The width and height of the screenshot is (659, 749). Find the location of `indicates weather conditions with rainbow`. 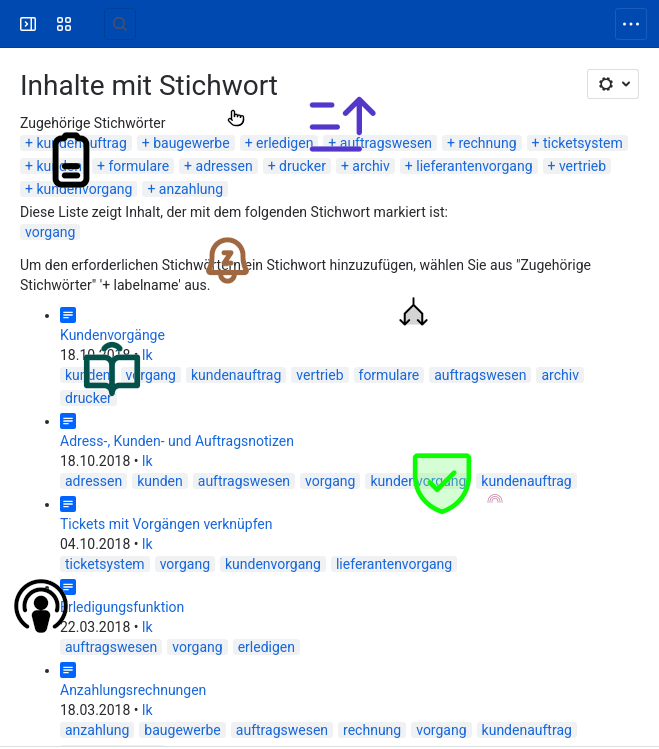

indicates weather conditions with rainbow is located at coordinates (495, 499).